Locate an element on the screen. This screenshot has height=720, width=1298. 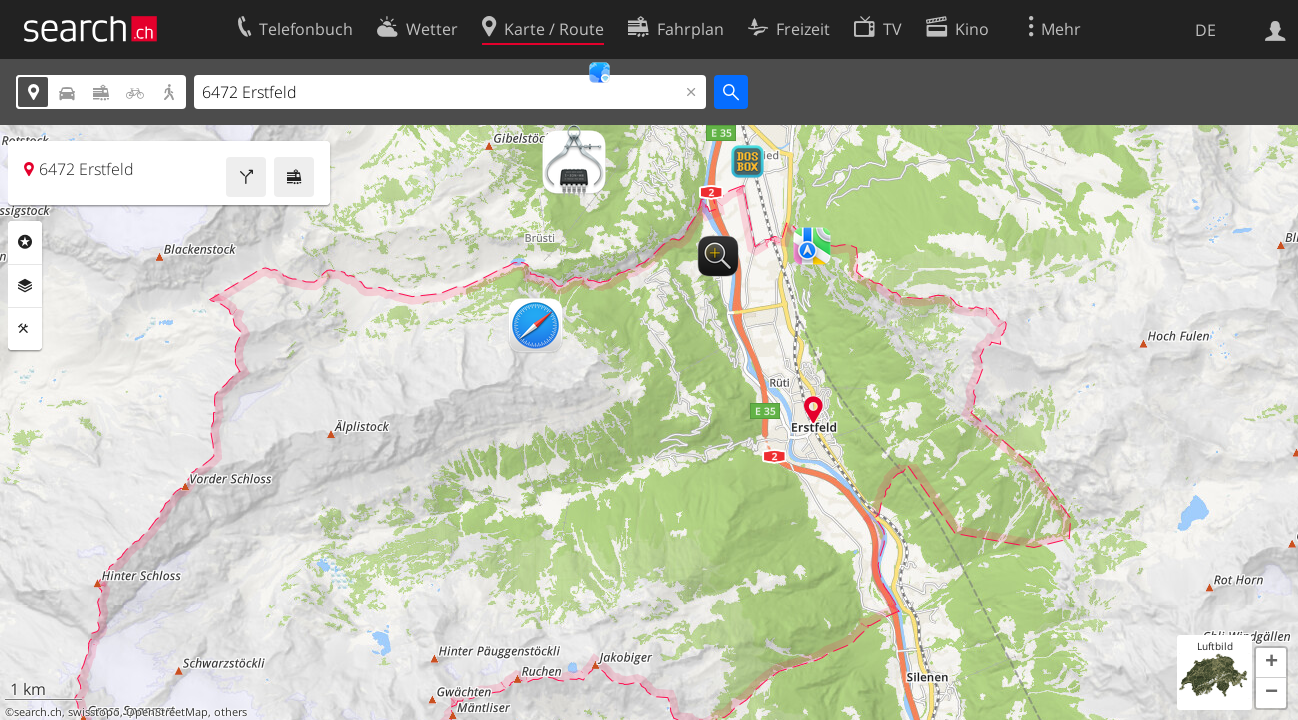
launch DOSBox emulator to run classic DOS games and software is located at coordinates (747, 161).